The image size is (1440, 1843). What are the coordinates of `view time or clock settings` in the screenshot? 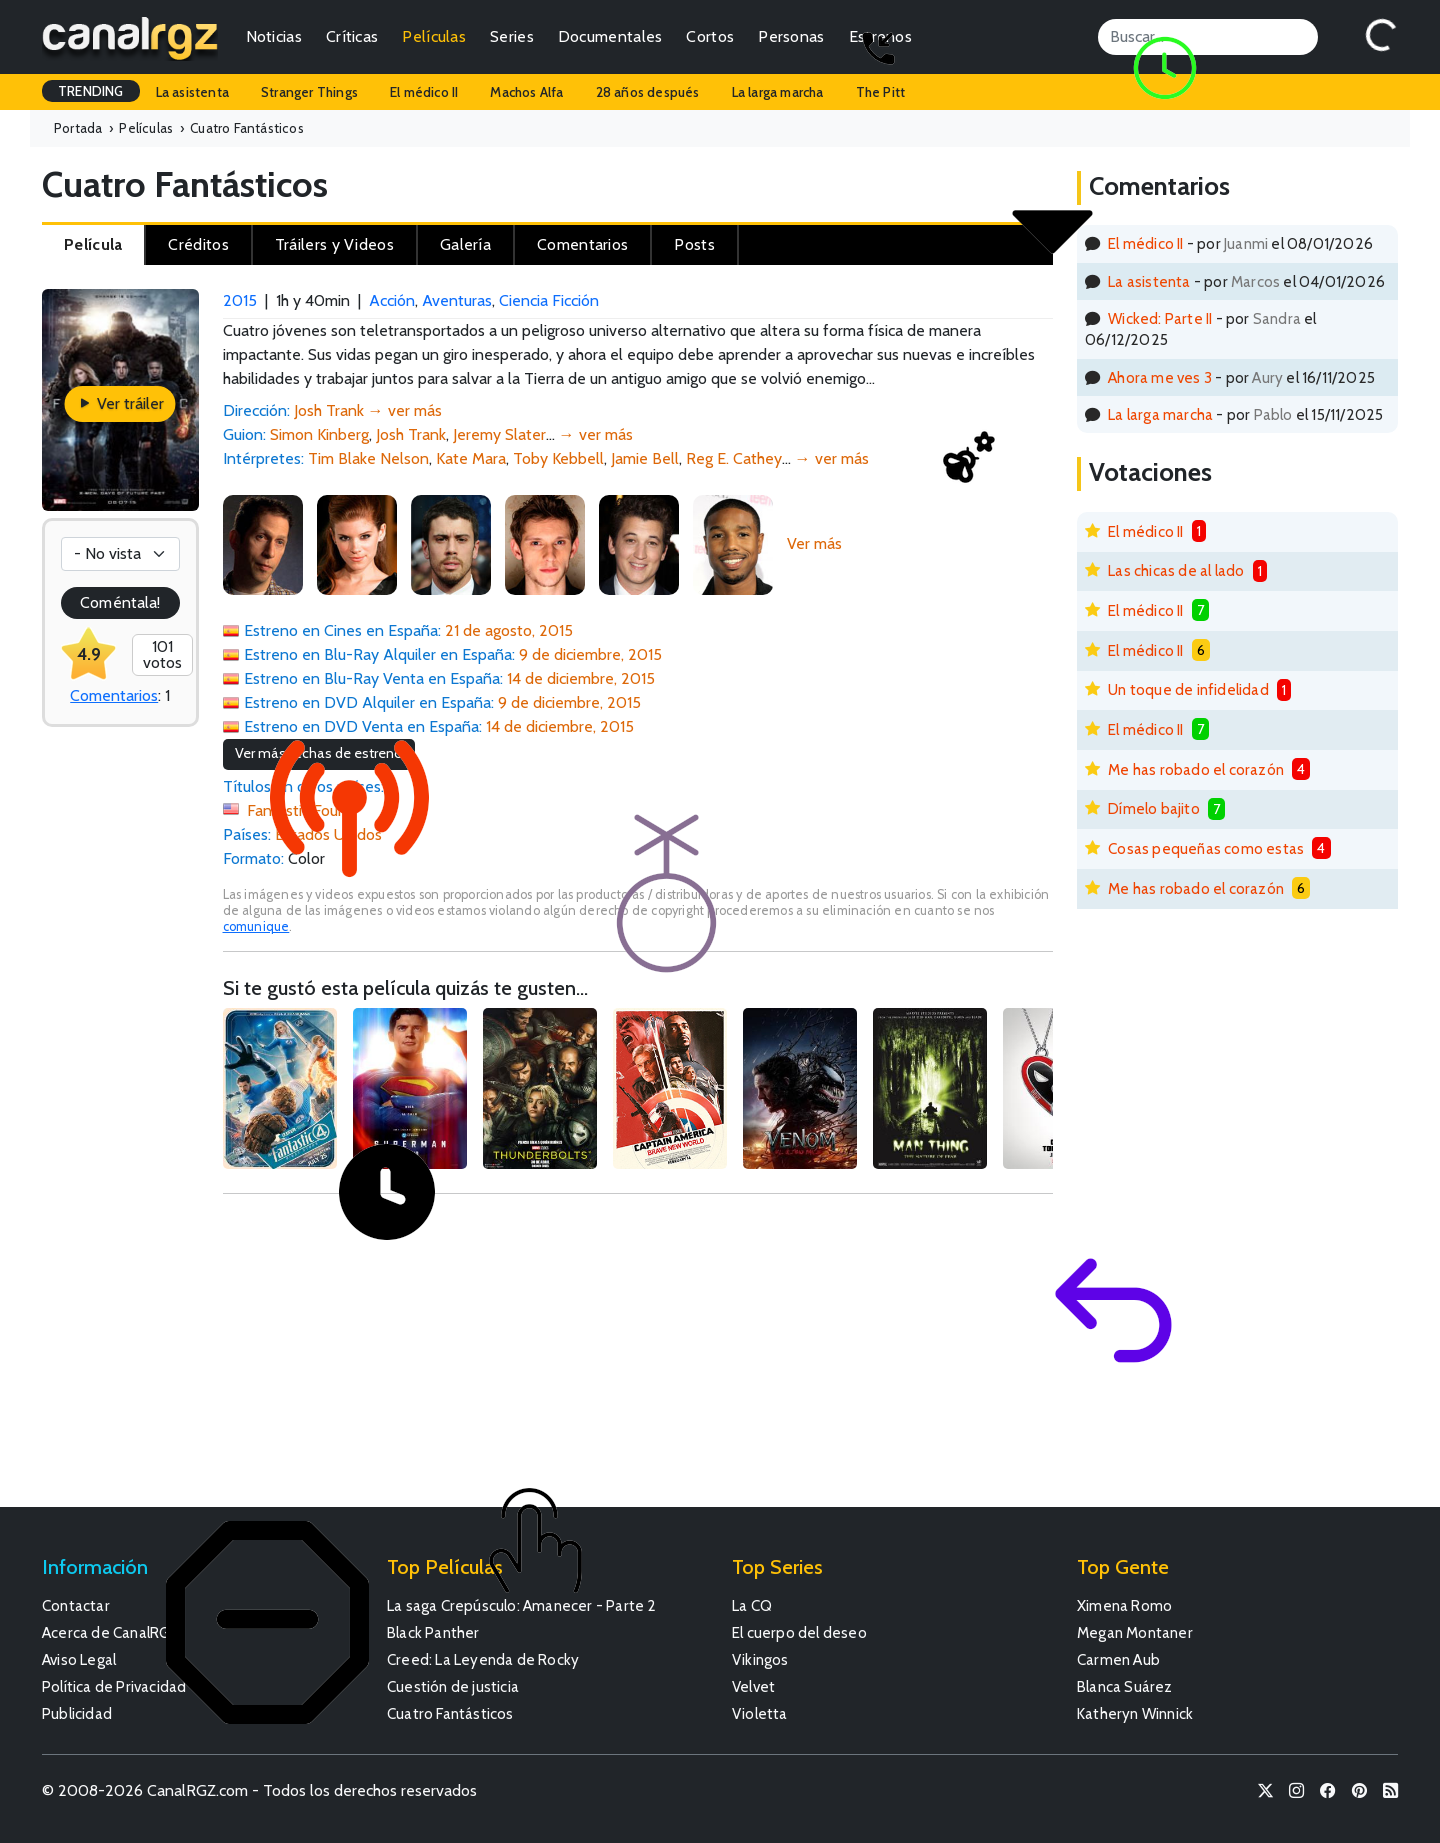 It's located at (387, 1192).